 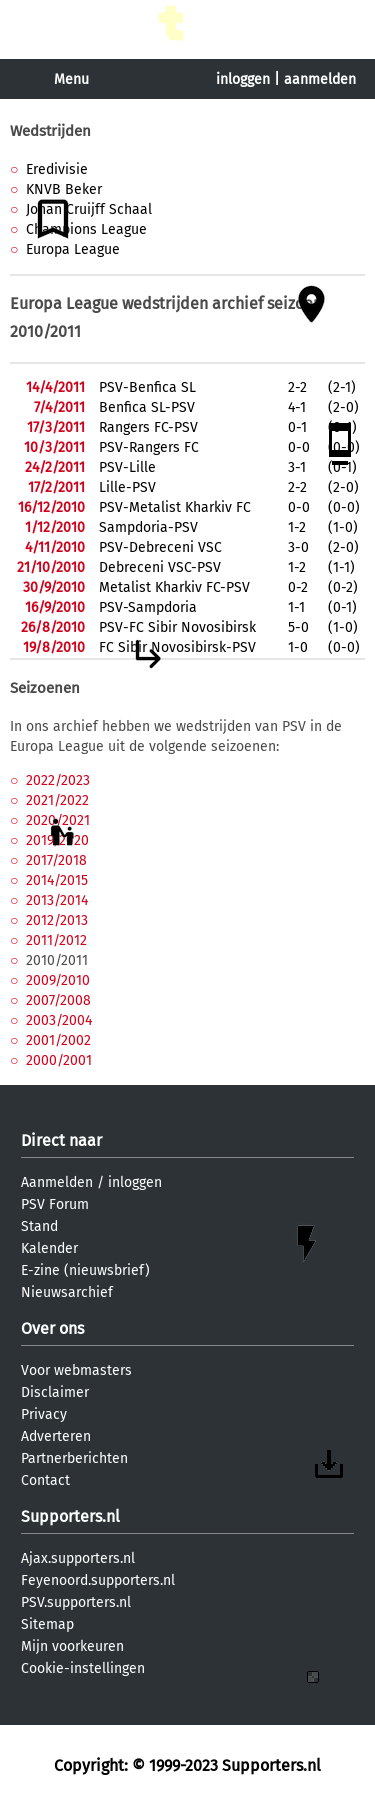 What do you see at coordinates (313, 1677) in the screenshot?
I see `indicates transparency in image editing` at bounding box center [313, 1677].